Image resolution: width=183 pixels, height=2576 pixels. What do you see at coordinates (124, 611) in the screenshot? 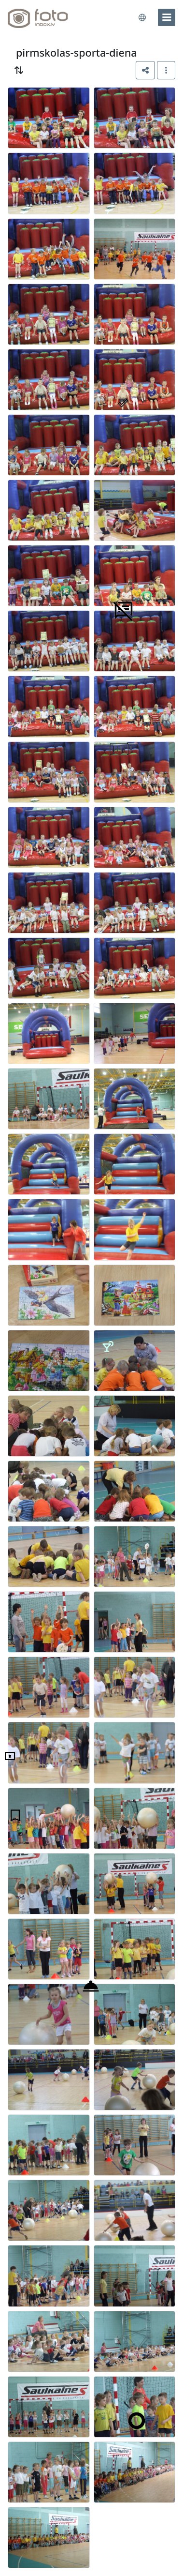
I see `mute or disable speaker notes` at bounding box center [124, 611].